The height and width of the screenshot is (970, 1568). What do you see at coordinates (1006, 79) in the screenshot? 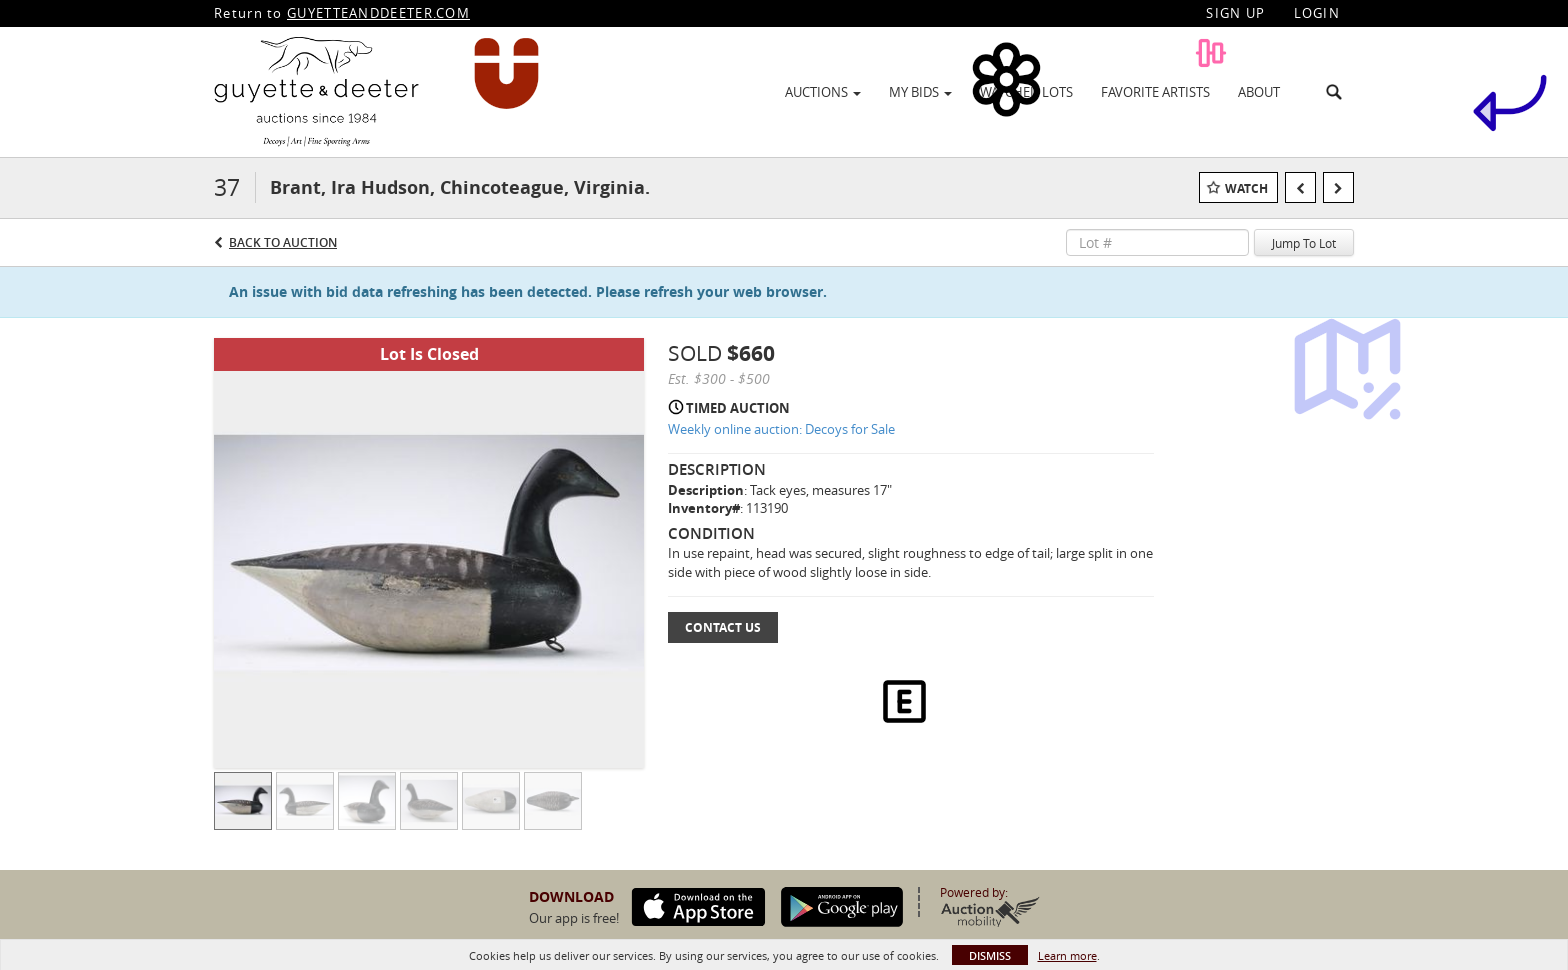
I see `access garden or plant care features` at bounding box center [1006, 79].